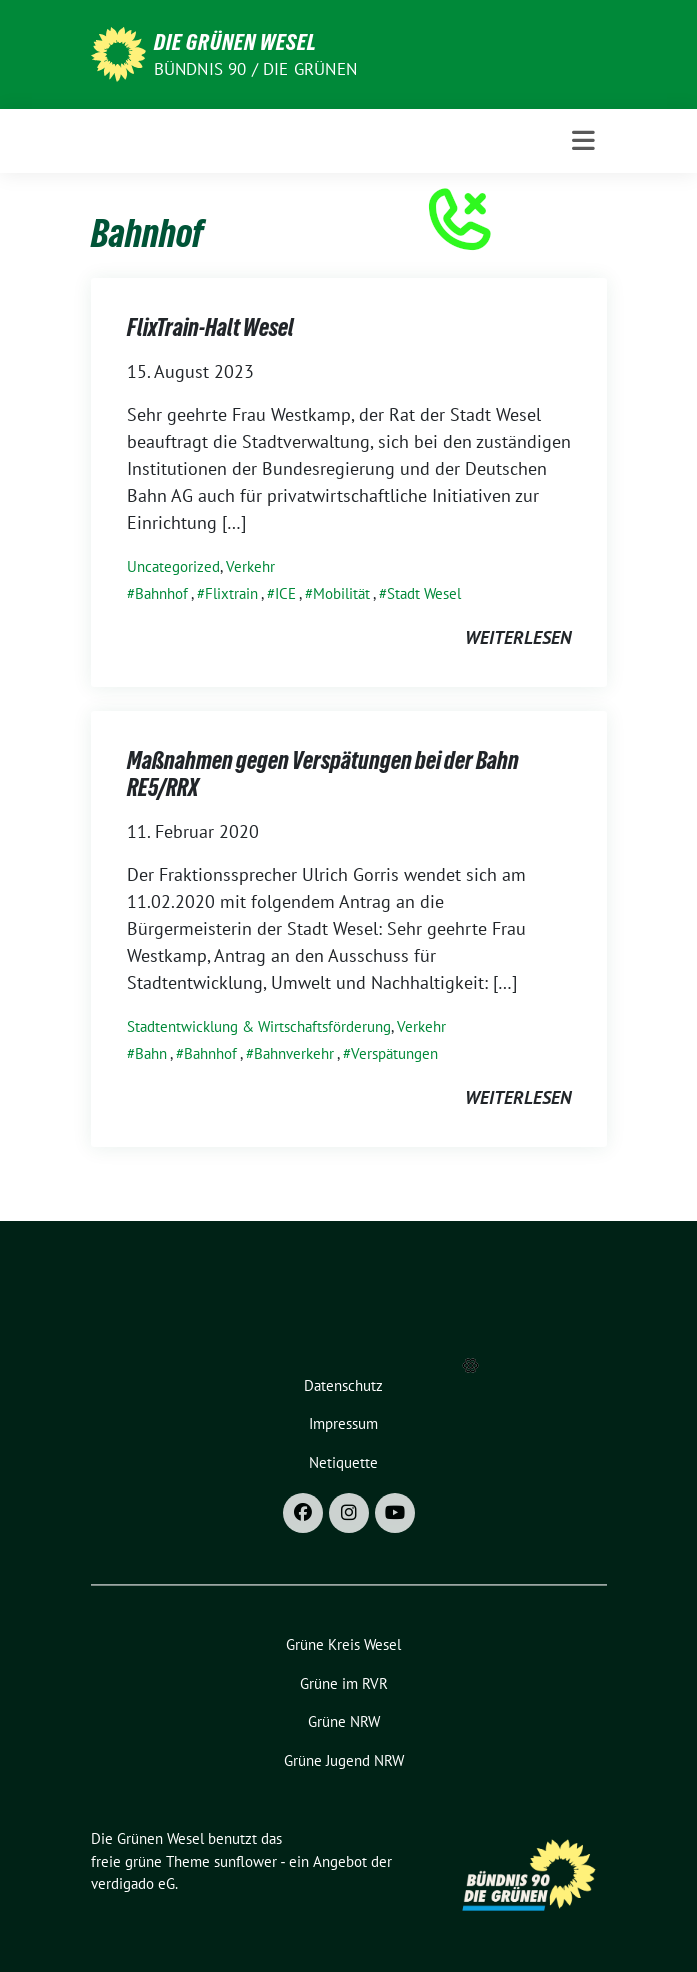 This screenshot has width=697, height=1972. Describe the element at coordinates (461, 218) in the screenshot. I see `end or reject a phone call` at that location.